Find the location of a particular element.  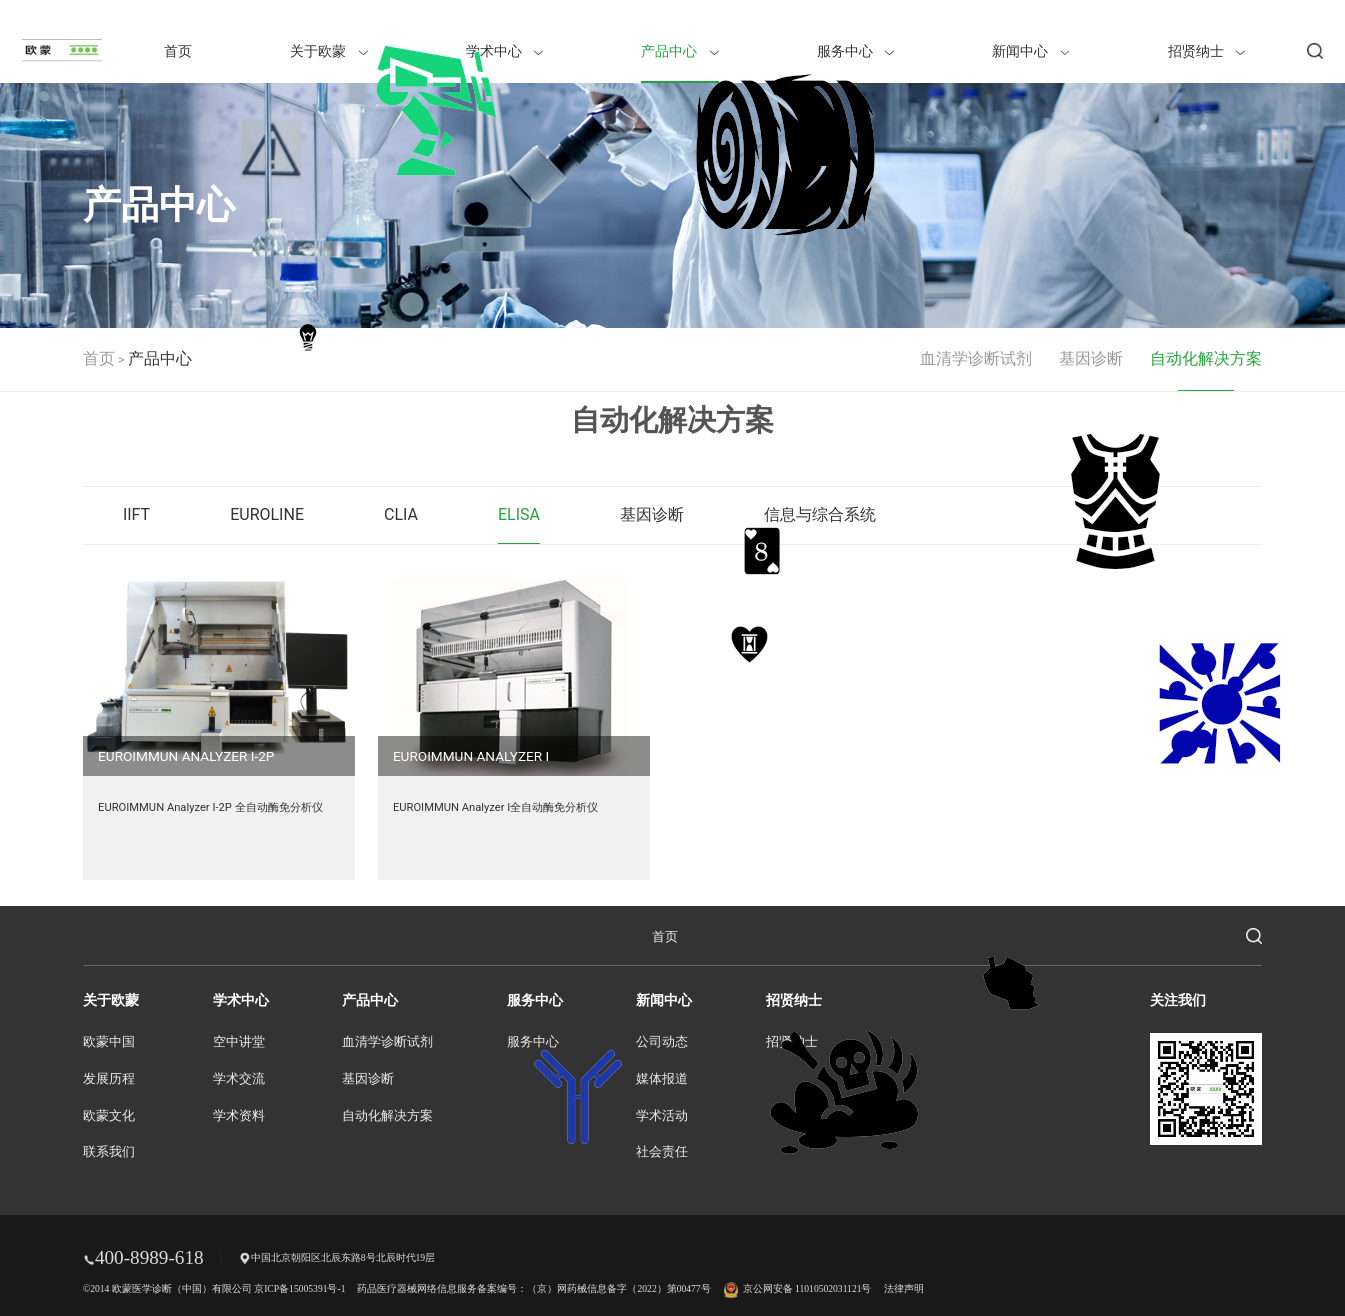

playing card: 8 of hearts is located at coordinates (762, 551).